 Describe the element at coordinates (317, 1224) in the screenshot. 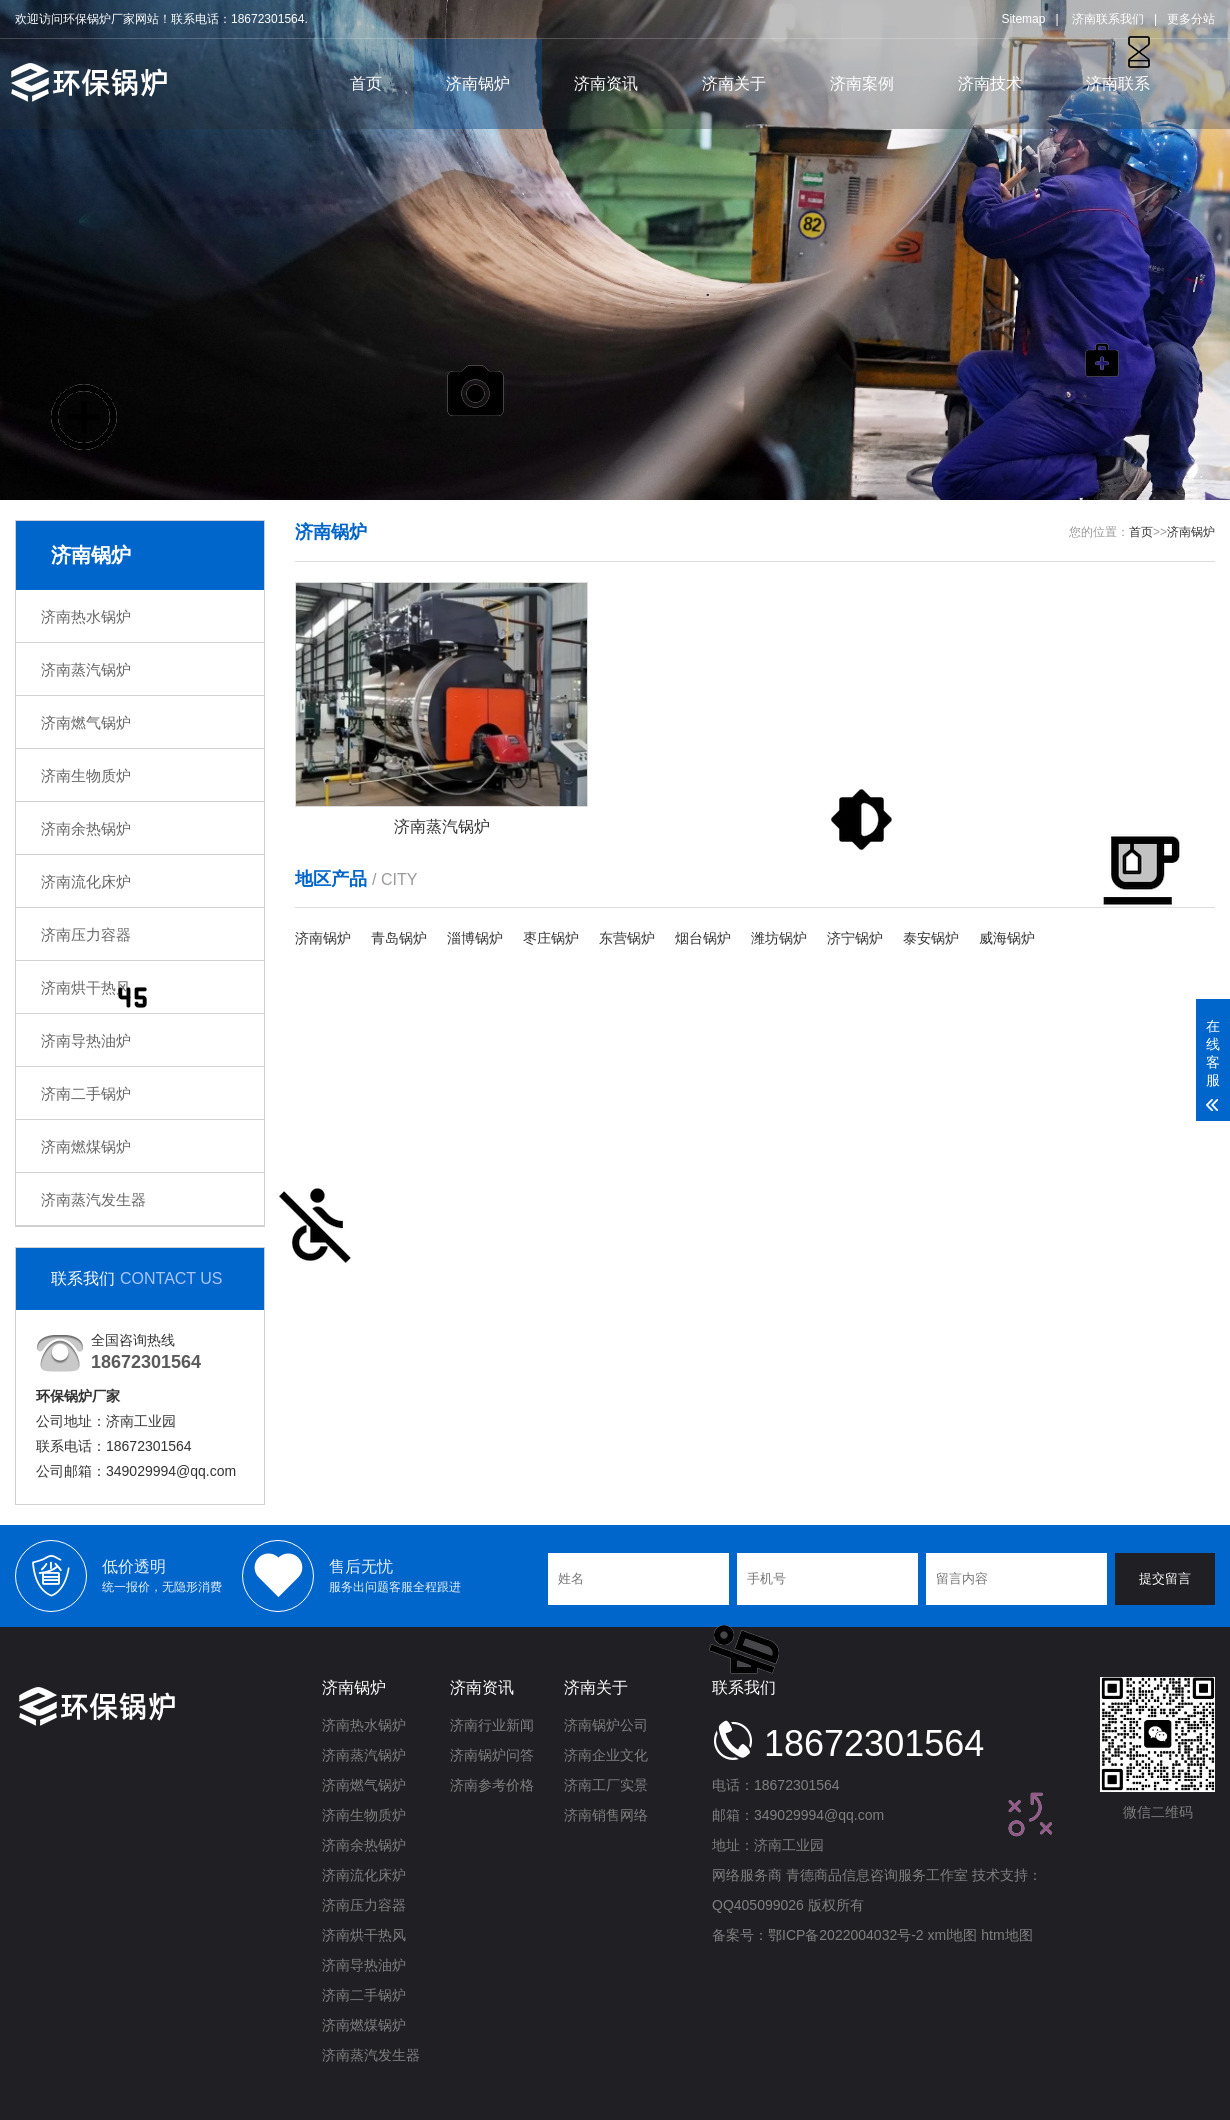

I see `indicates location is not wheelchair accessible` at that location.